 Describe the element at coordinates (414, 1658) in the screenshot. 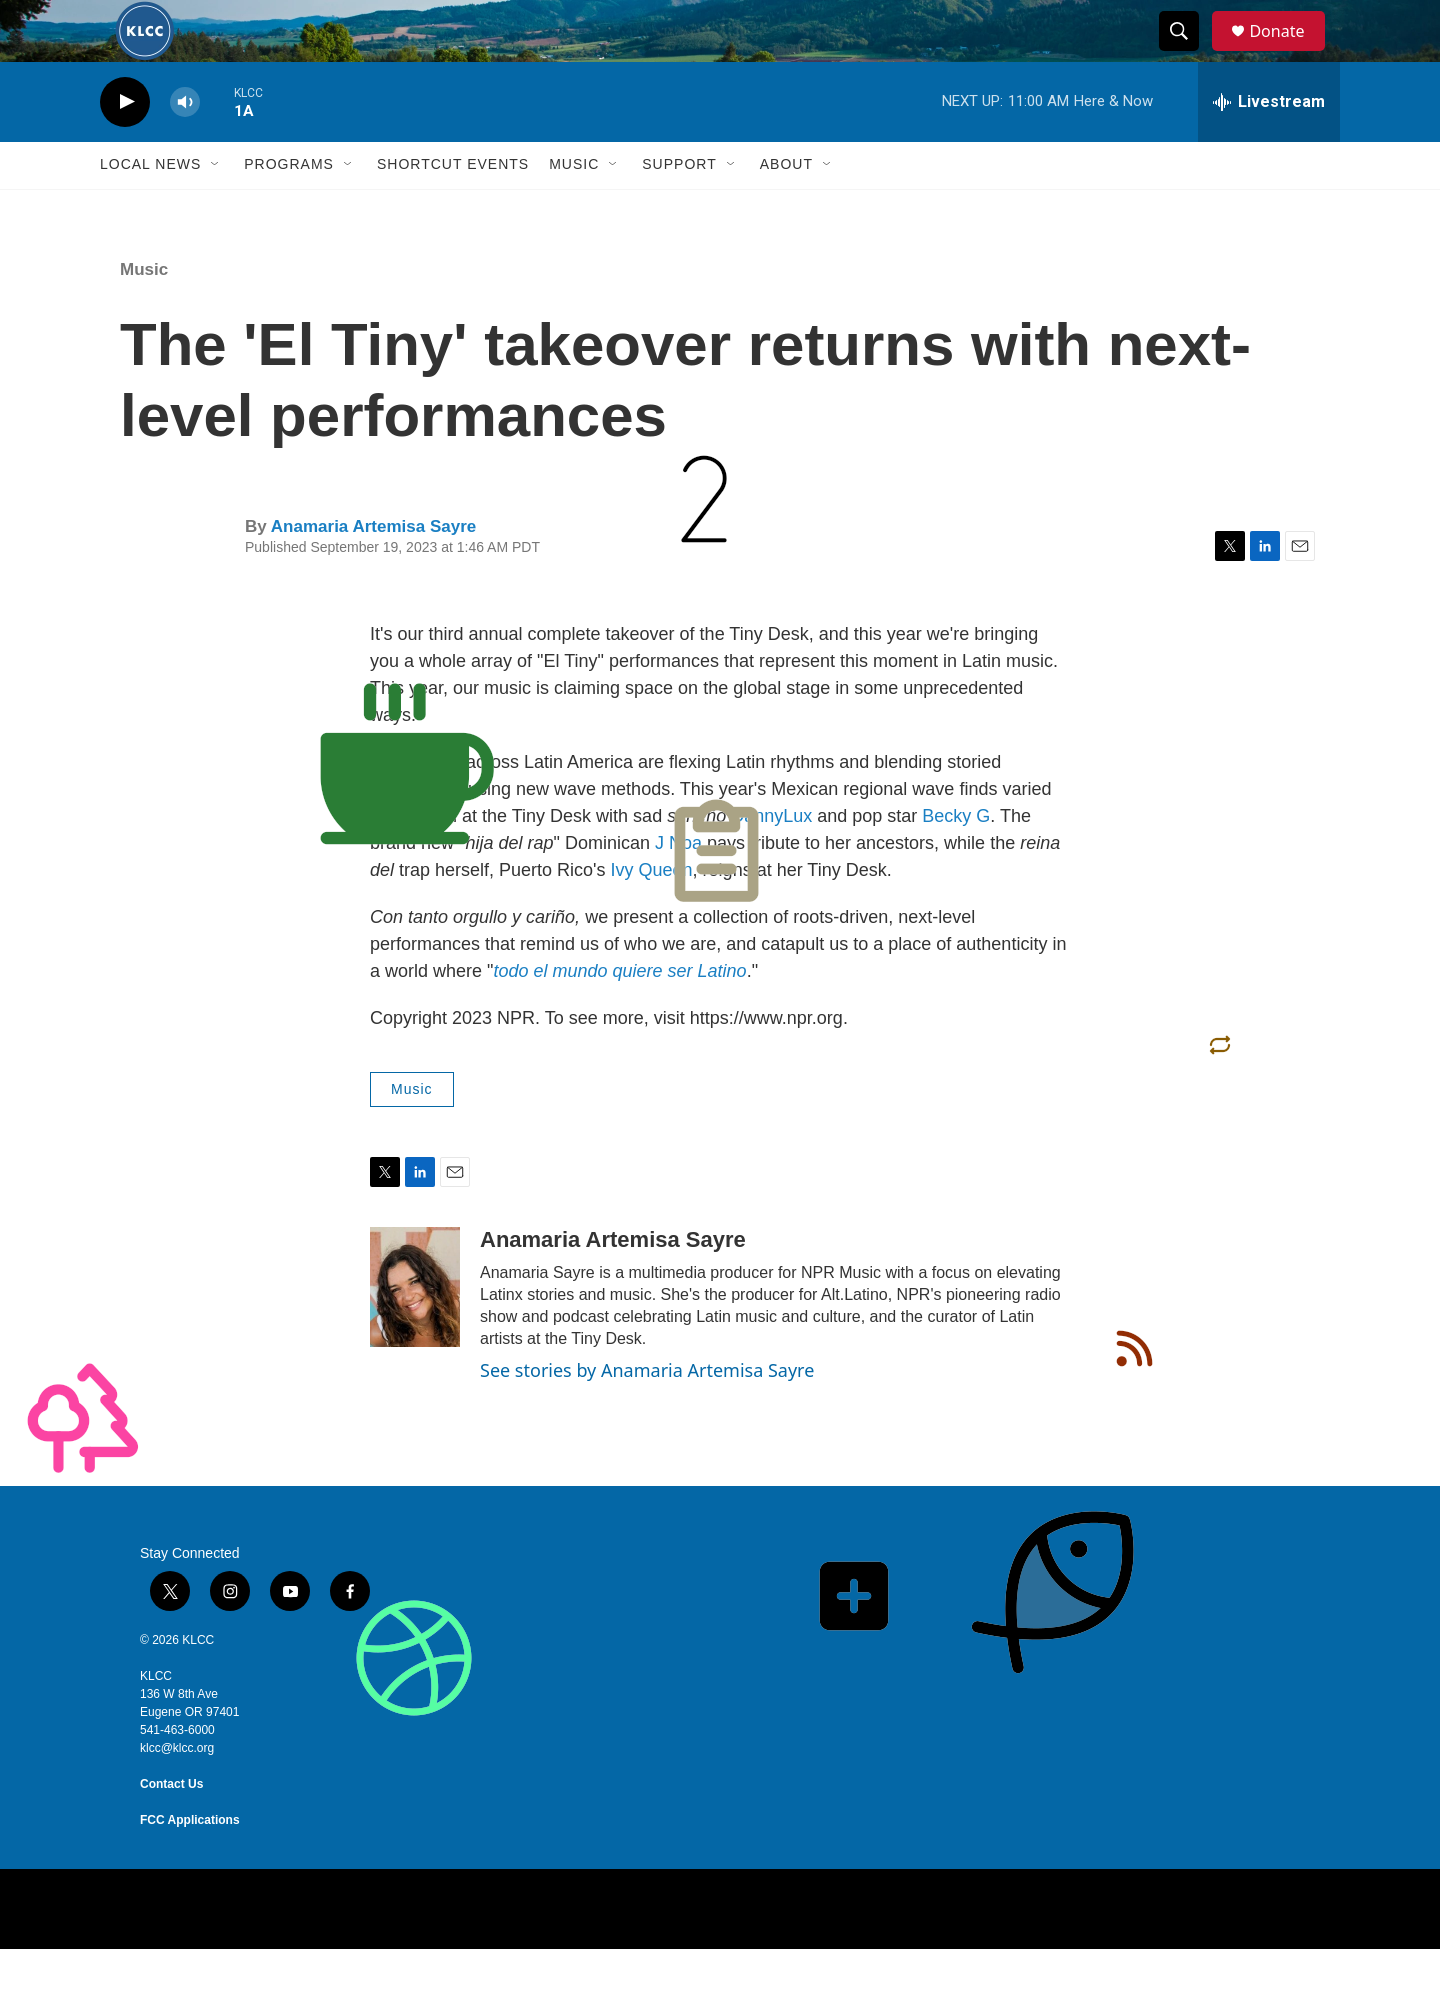

I see `view dribbble profile or portfolio` at that location.